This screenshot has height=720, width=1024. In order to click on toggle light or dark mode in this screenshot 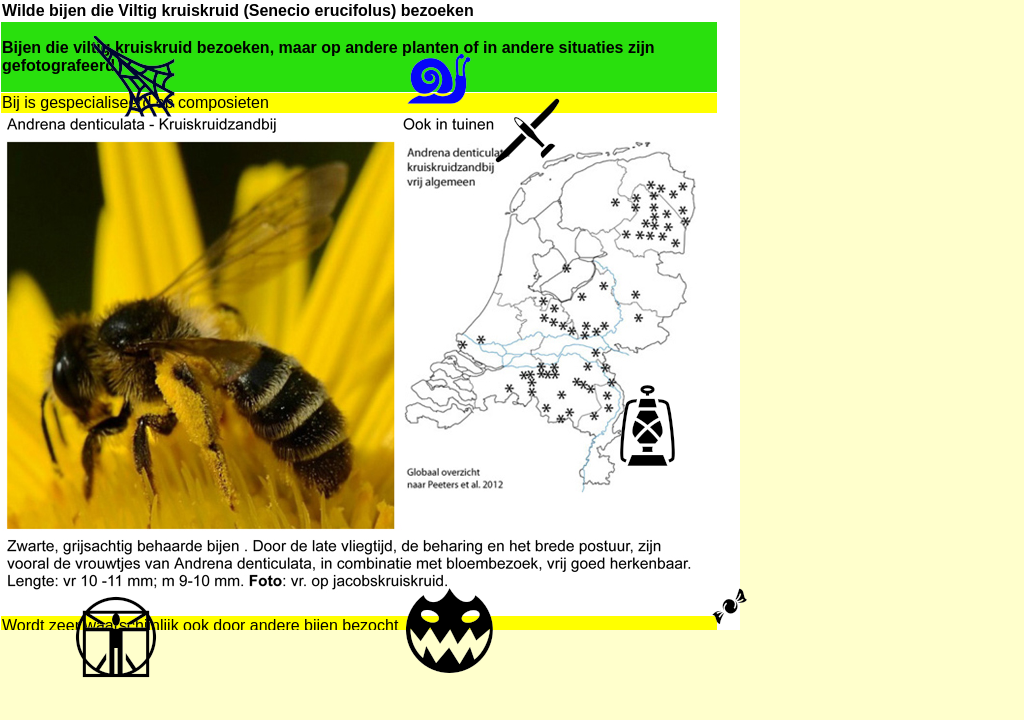, I will do `click(647, 425)`.